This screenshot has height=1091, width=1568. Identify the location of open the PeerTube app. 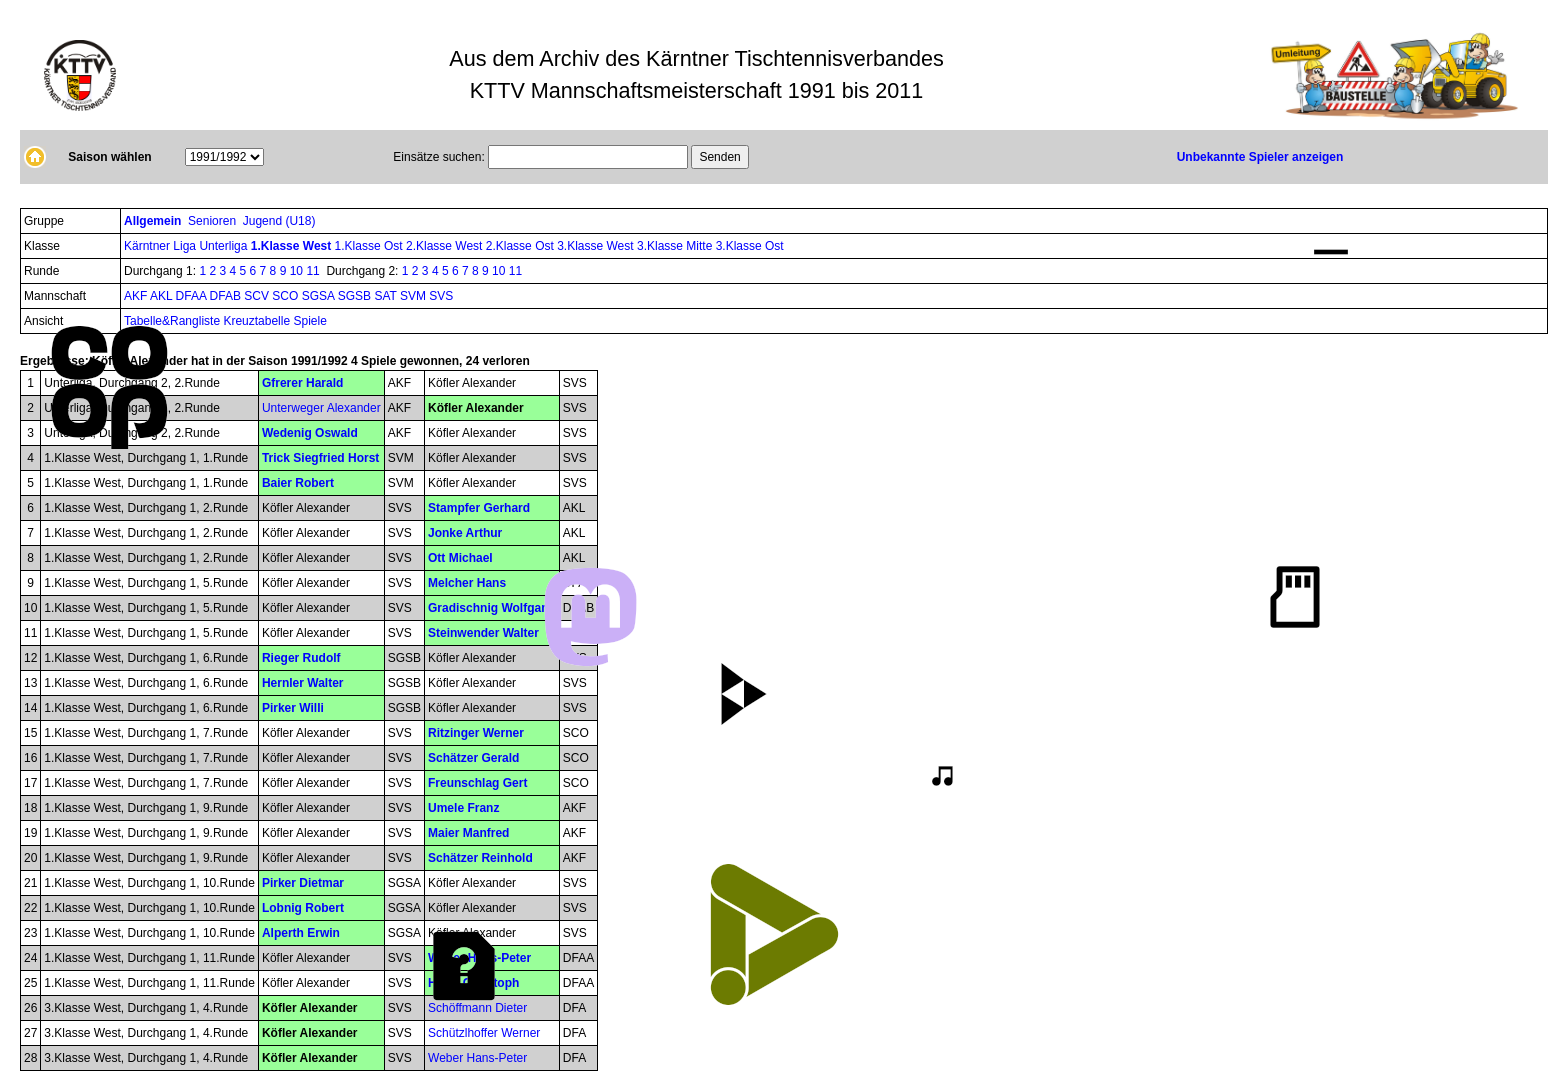
(744, 694).